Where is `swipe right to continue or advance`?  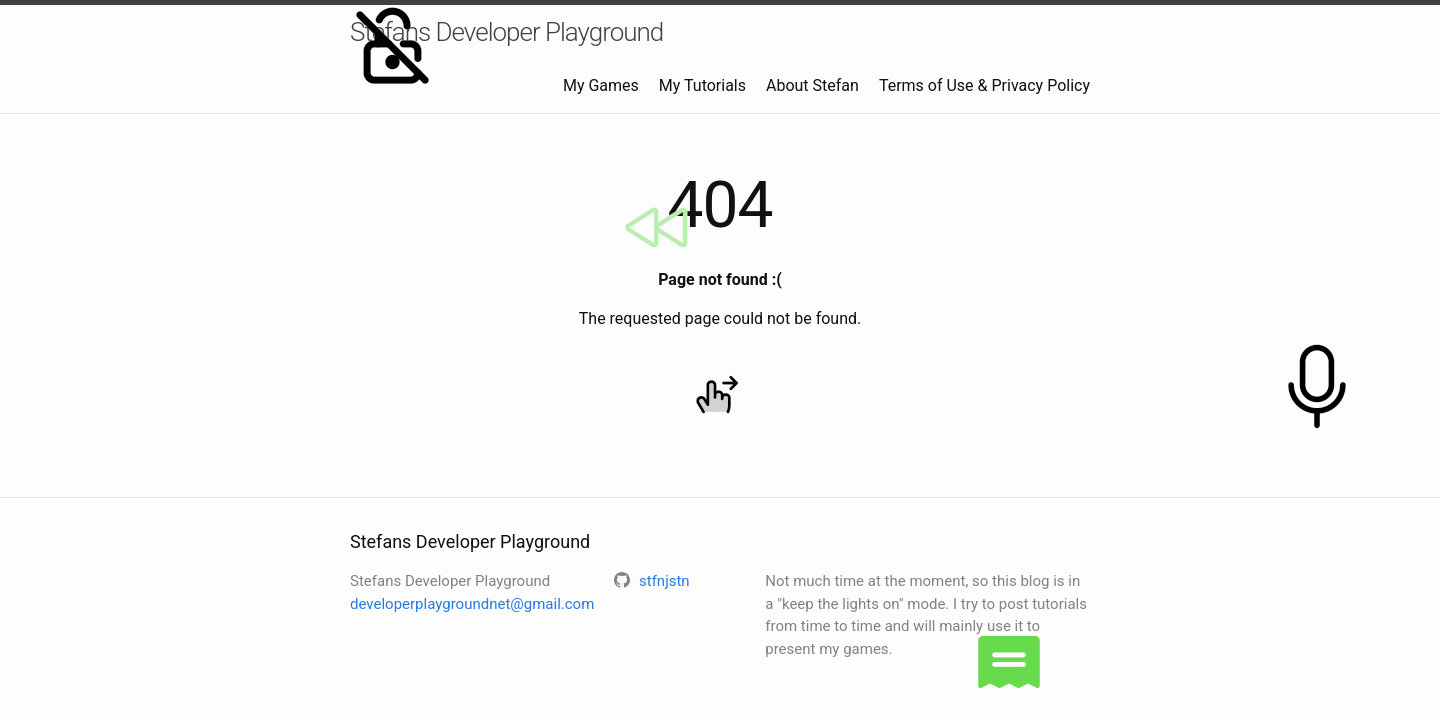
swipe right to continue or advance is located at coordinates (715, 396).